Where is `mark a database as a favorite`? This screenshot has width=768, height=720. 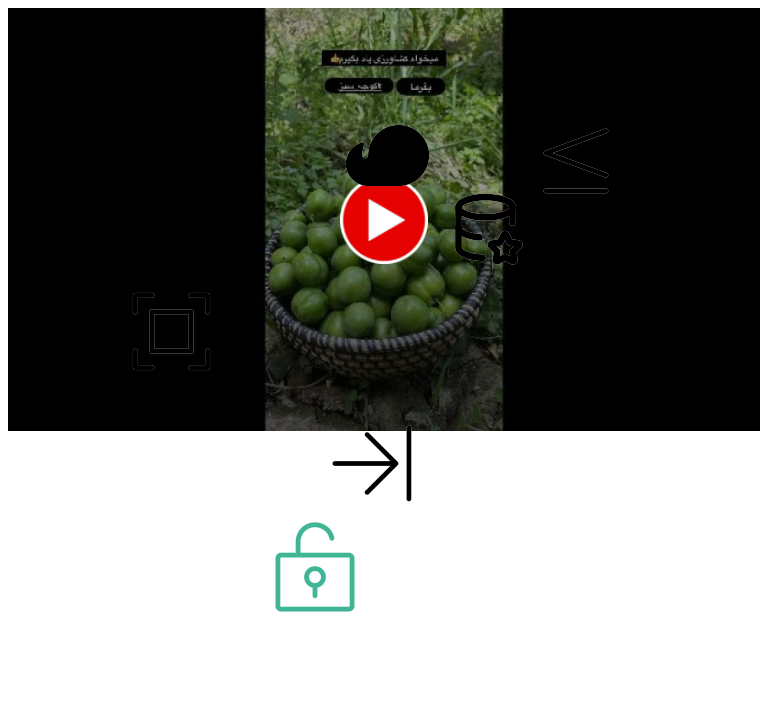 mark a database as a favorite is located at coordinates (485, 227).